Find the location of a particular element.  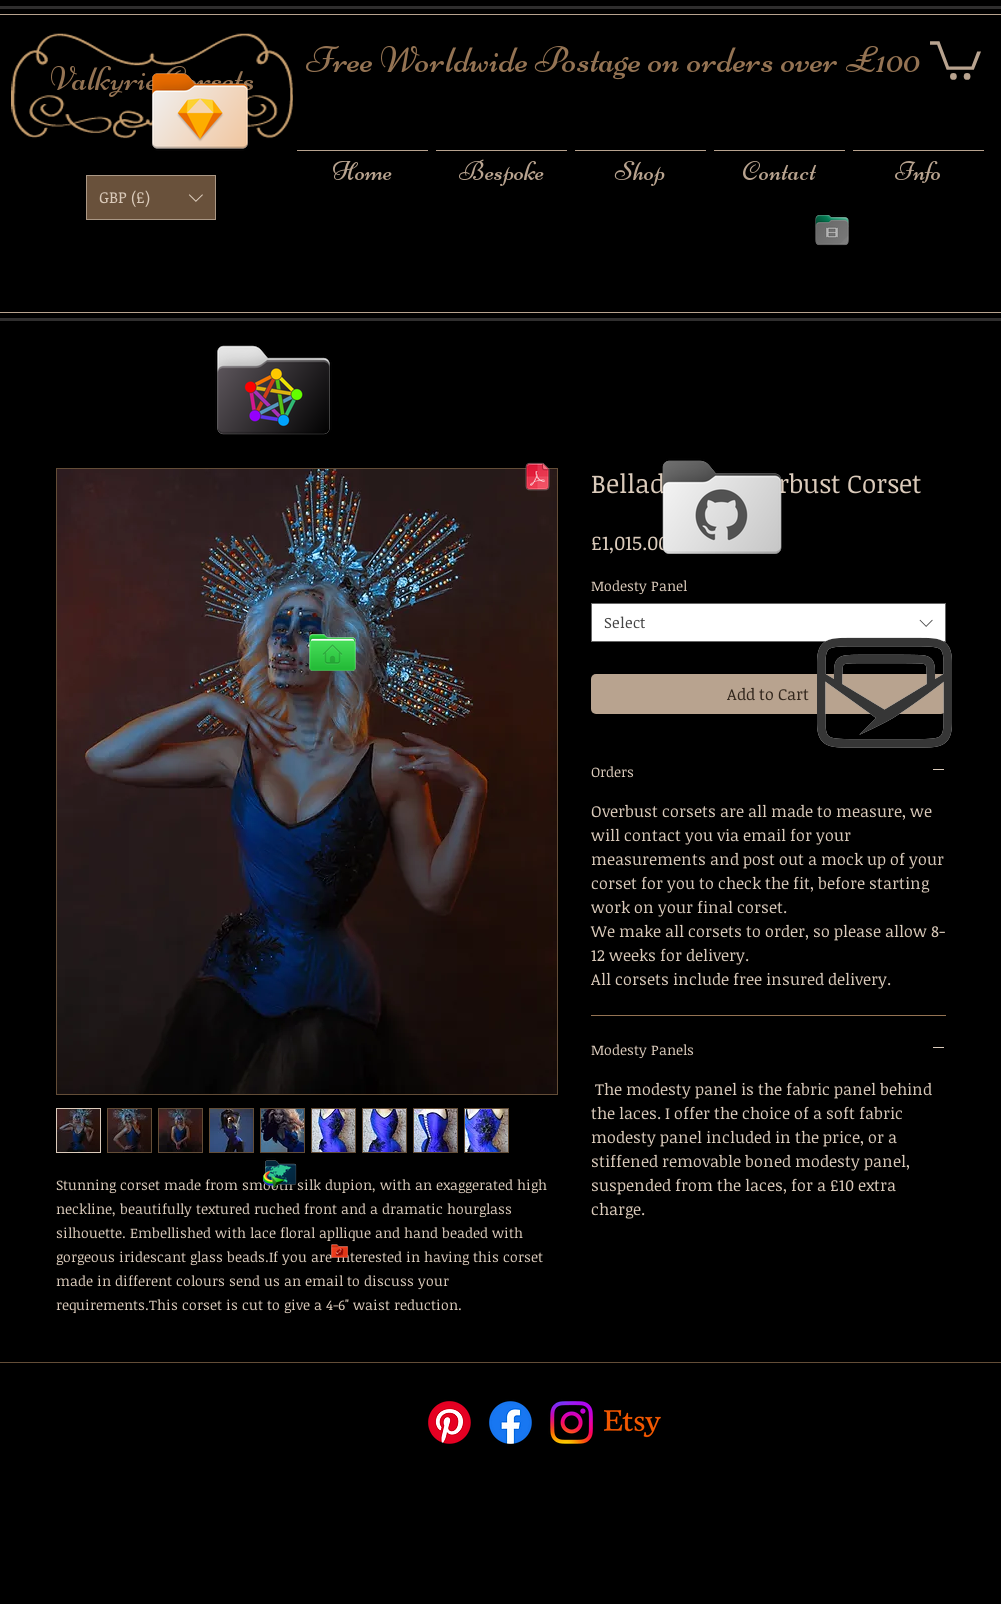

open your videos folder is located at coordinates (832, 230).